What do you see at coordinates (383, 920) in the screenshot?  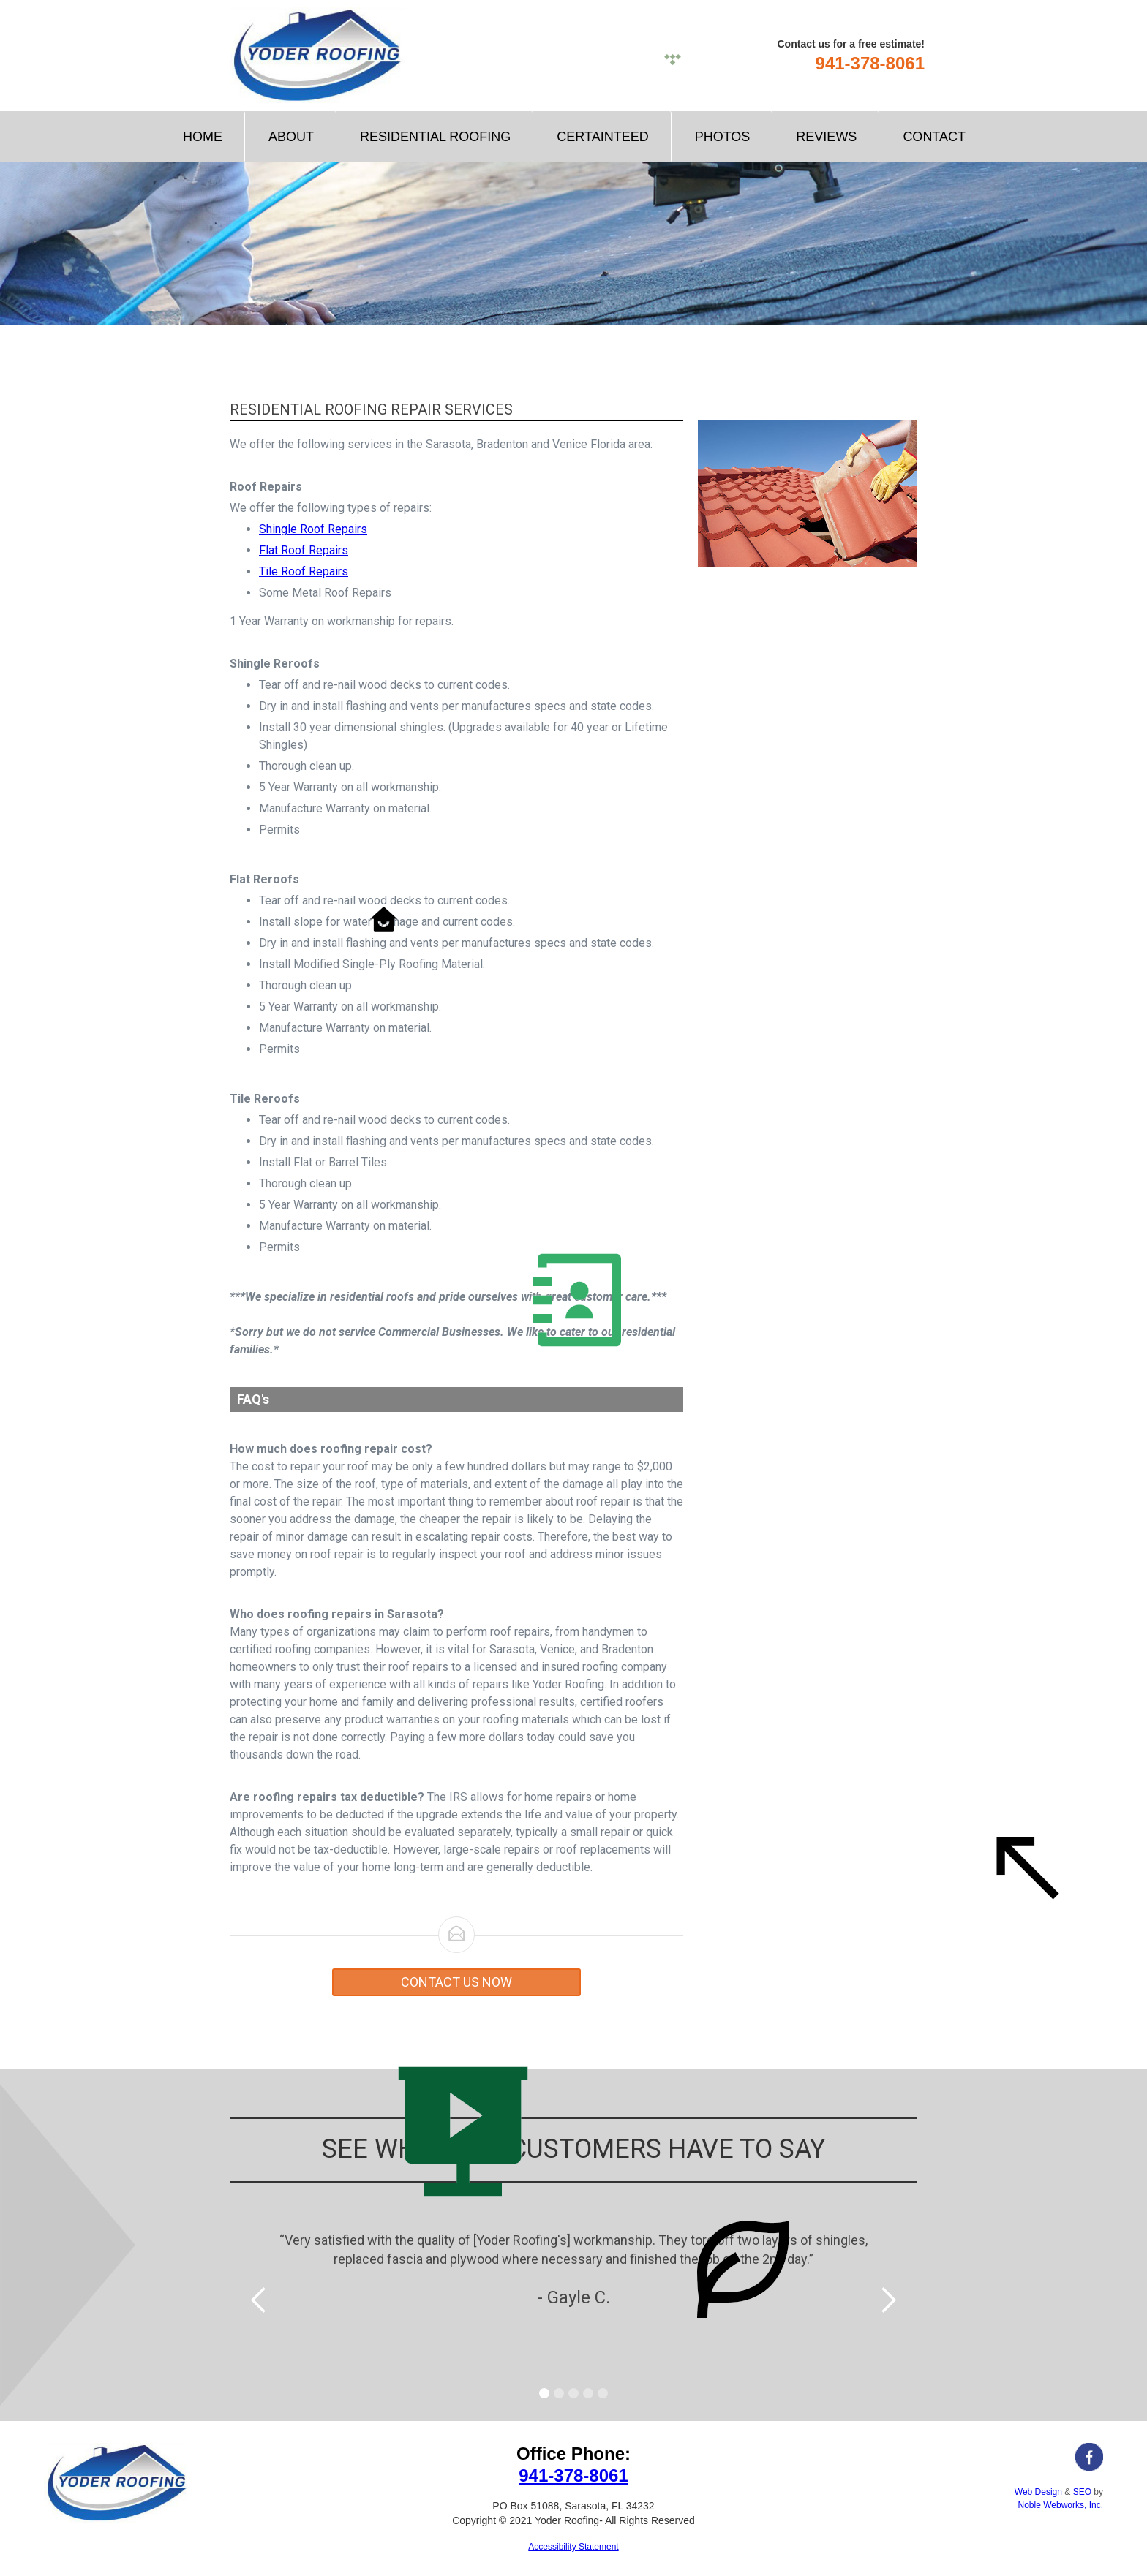 I see `go to home screen` at bounding box center [383, 920].